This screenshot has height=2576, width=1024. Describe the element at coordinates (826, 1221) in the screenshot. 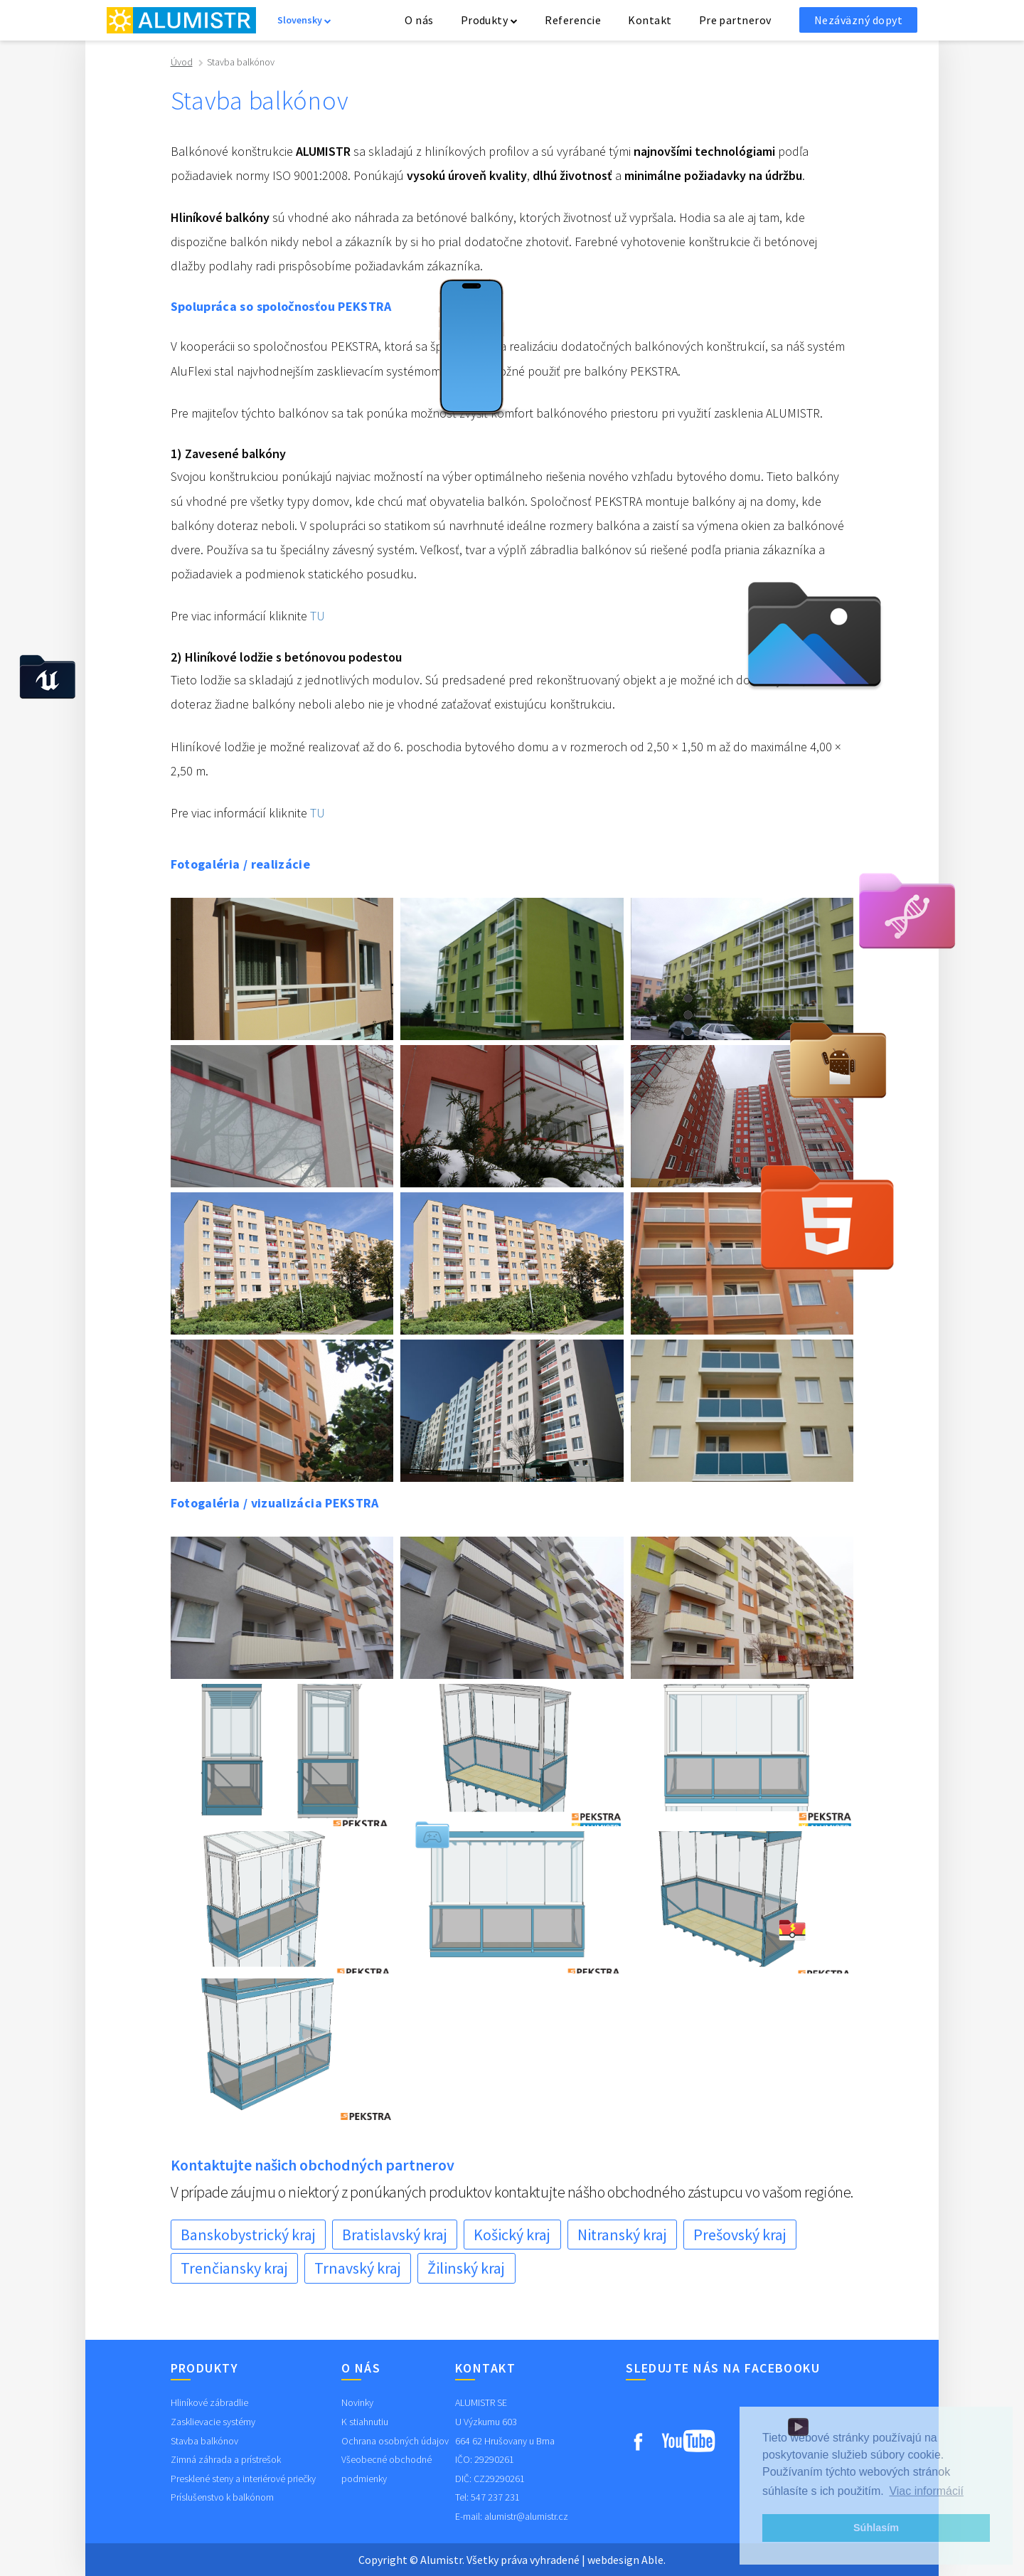

I see `open folder containing HTML files` at that location.